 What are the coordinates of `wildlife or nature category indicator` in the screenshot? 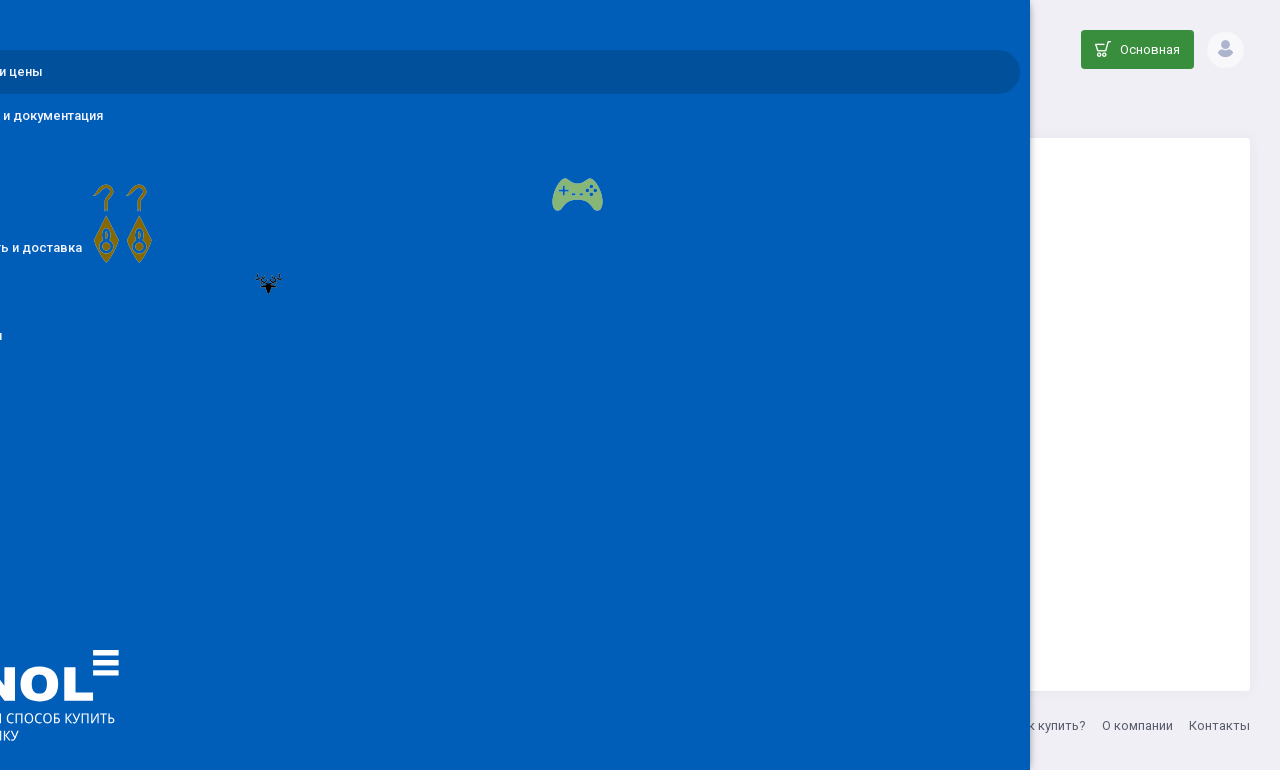 It's located at (268, 283).